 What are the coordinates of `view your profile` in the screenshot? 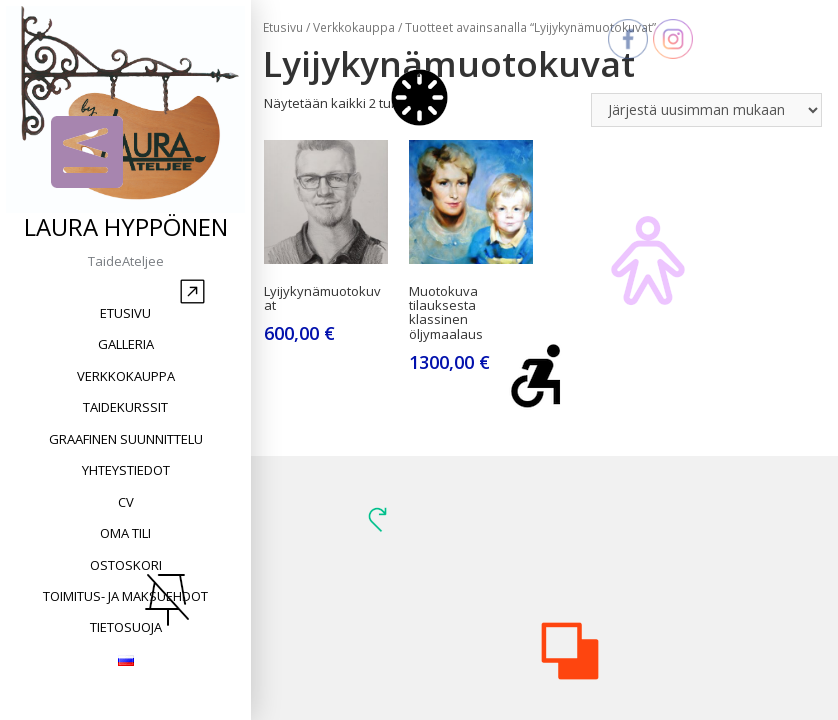 It's located at (648, 262).